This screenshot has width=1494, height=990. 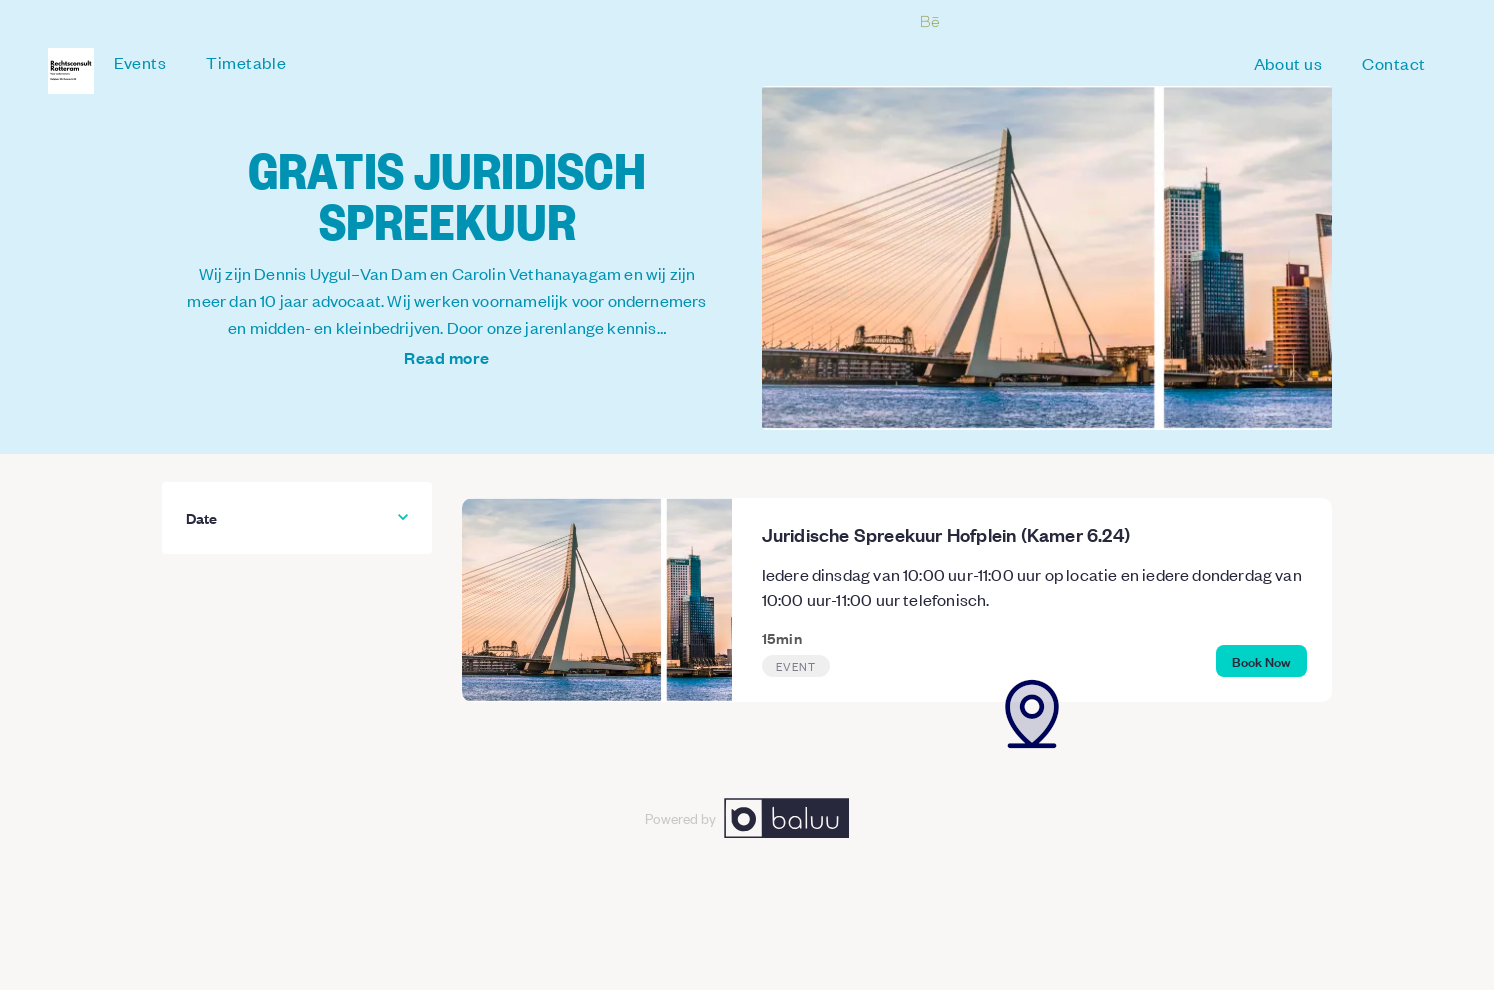 What do you see at coordinates (1032, 714) in the screenshot?
I see `view location on map` at bounding box center [1032, 714].